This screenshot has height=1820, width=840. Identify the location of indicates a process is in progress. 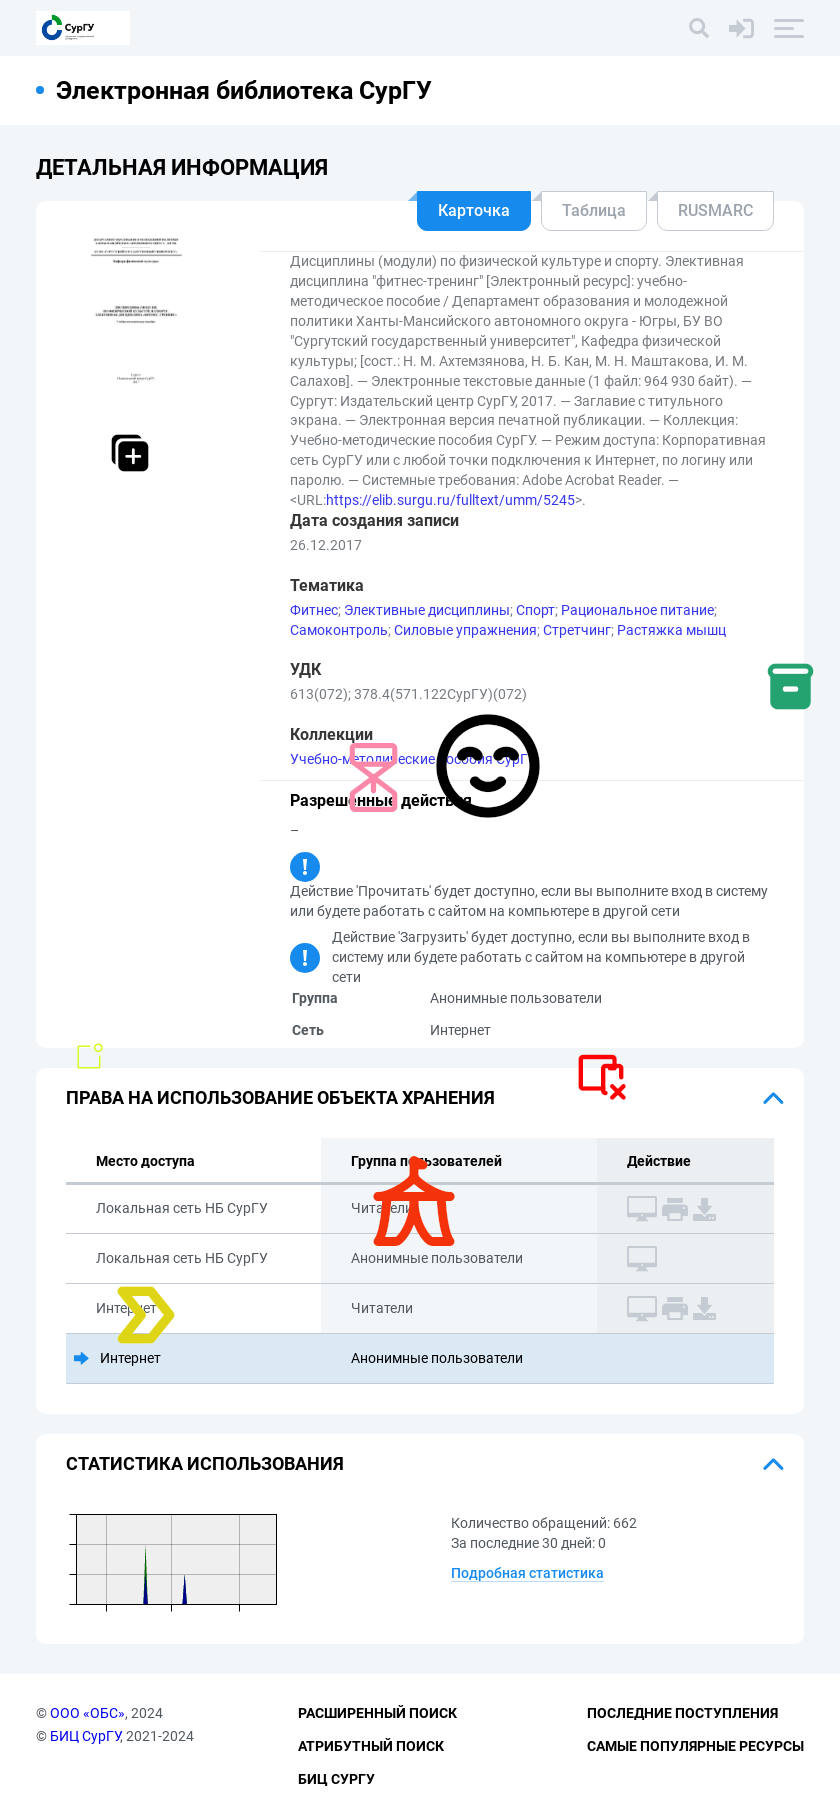
(373, 777).